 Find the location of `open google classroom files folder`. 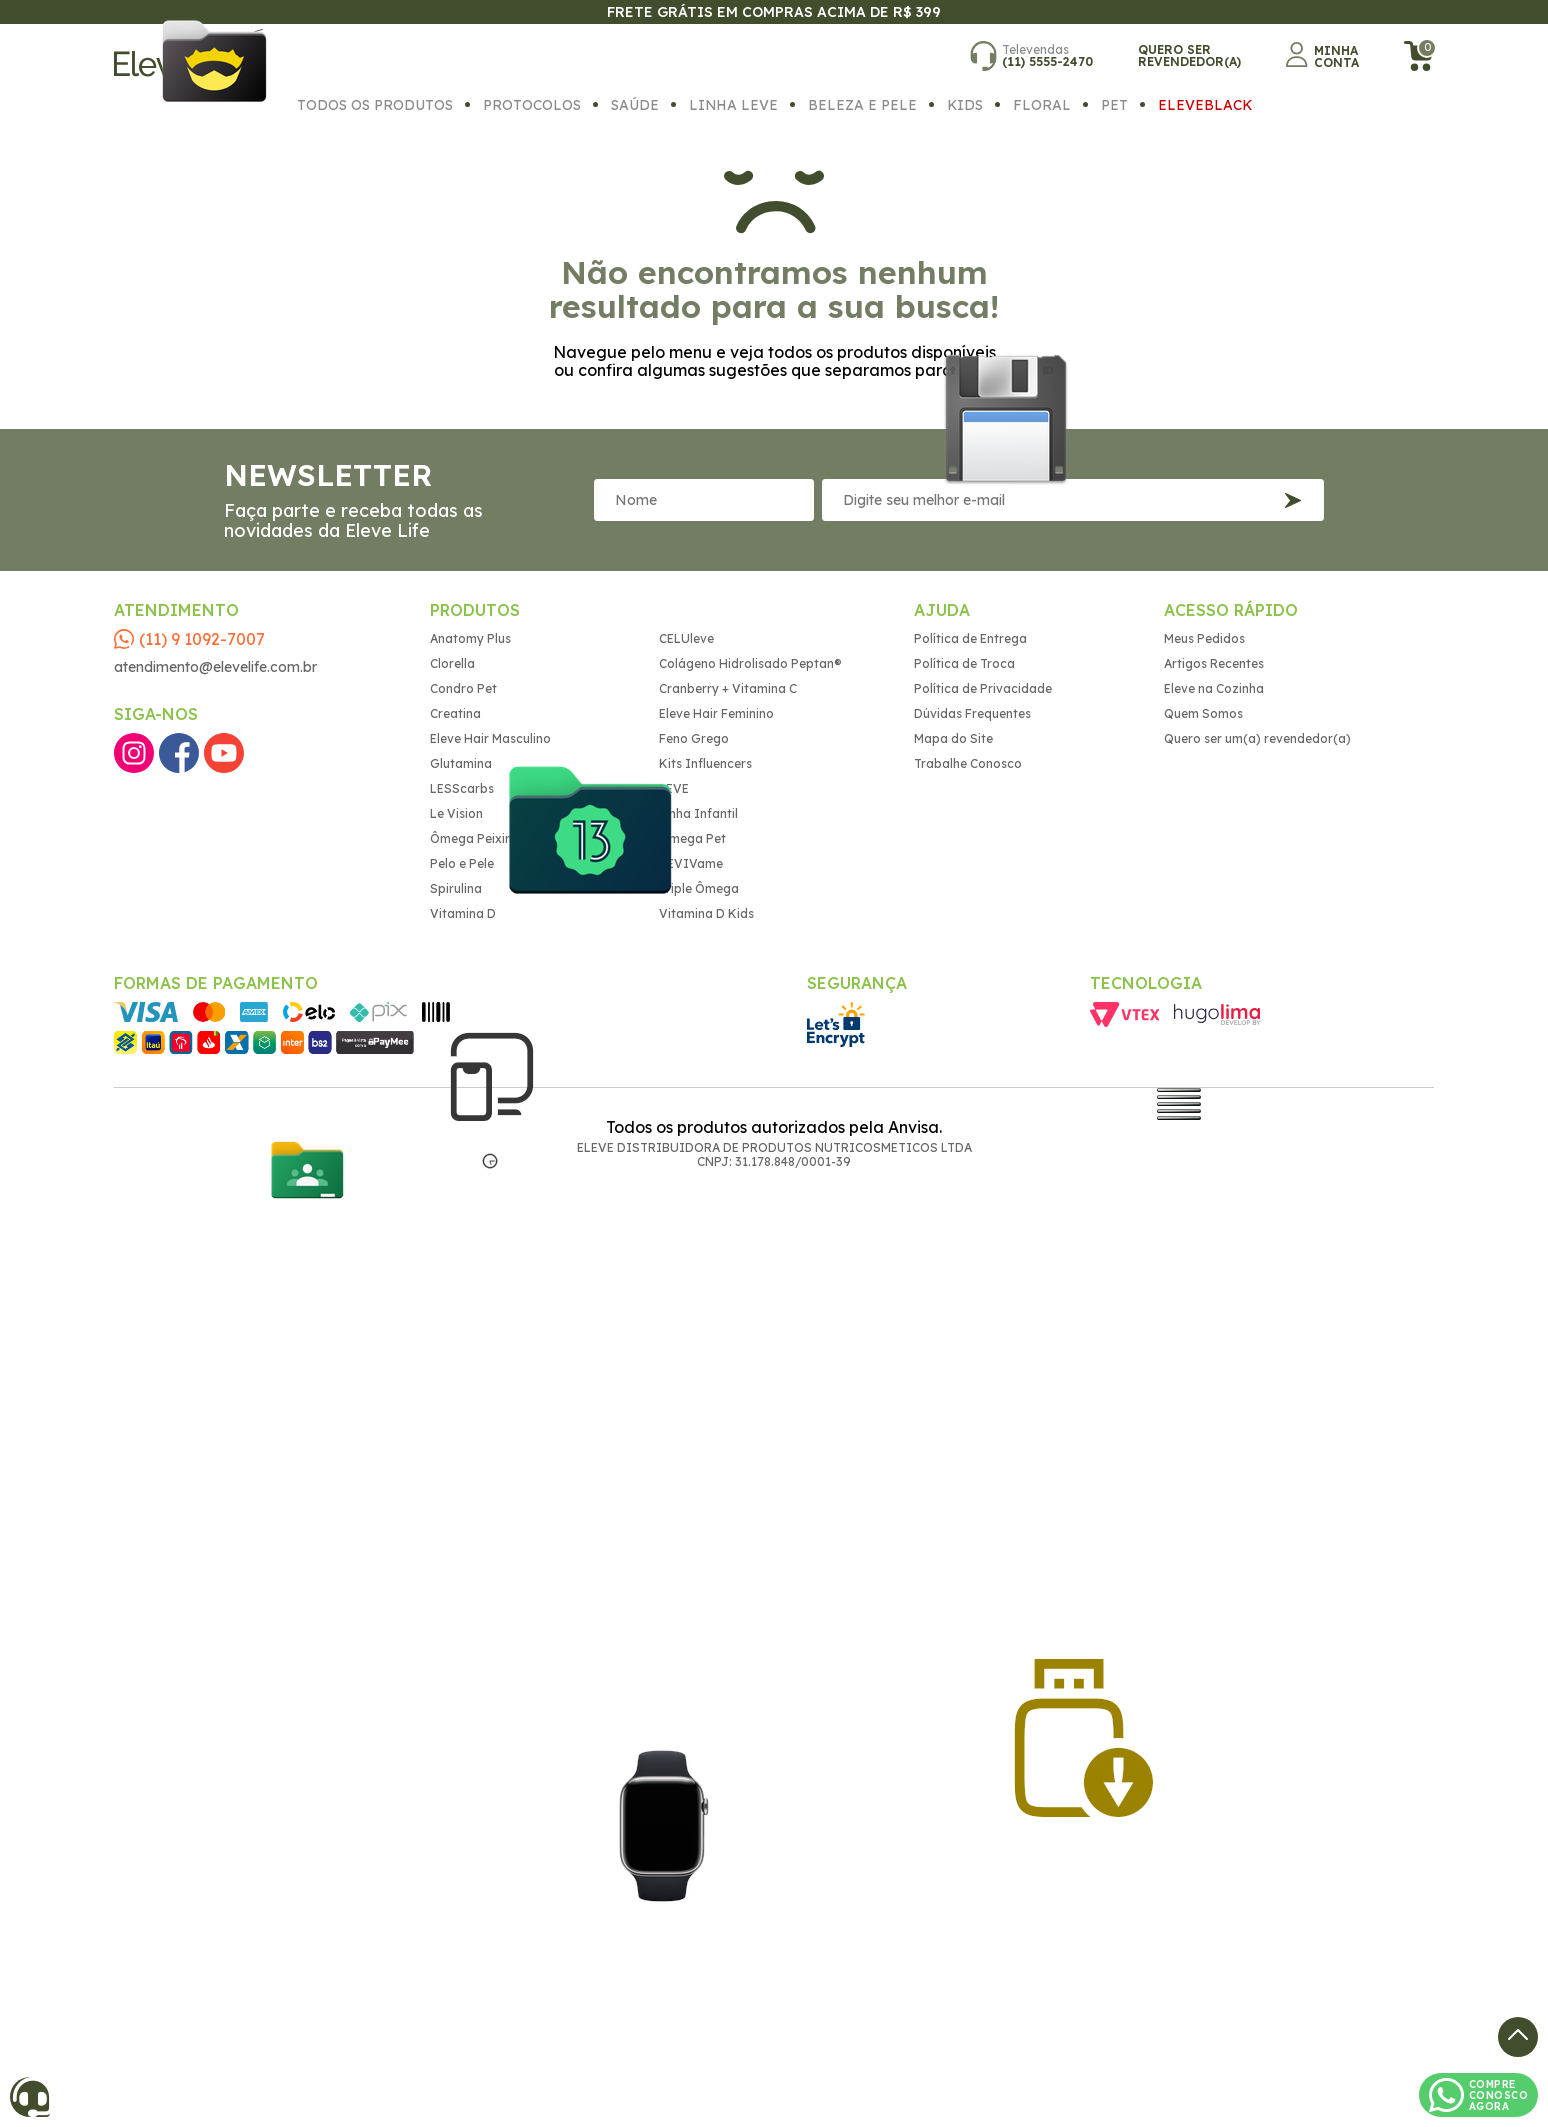

open google classroom files folder is located at coordinates (307, 1172).